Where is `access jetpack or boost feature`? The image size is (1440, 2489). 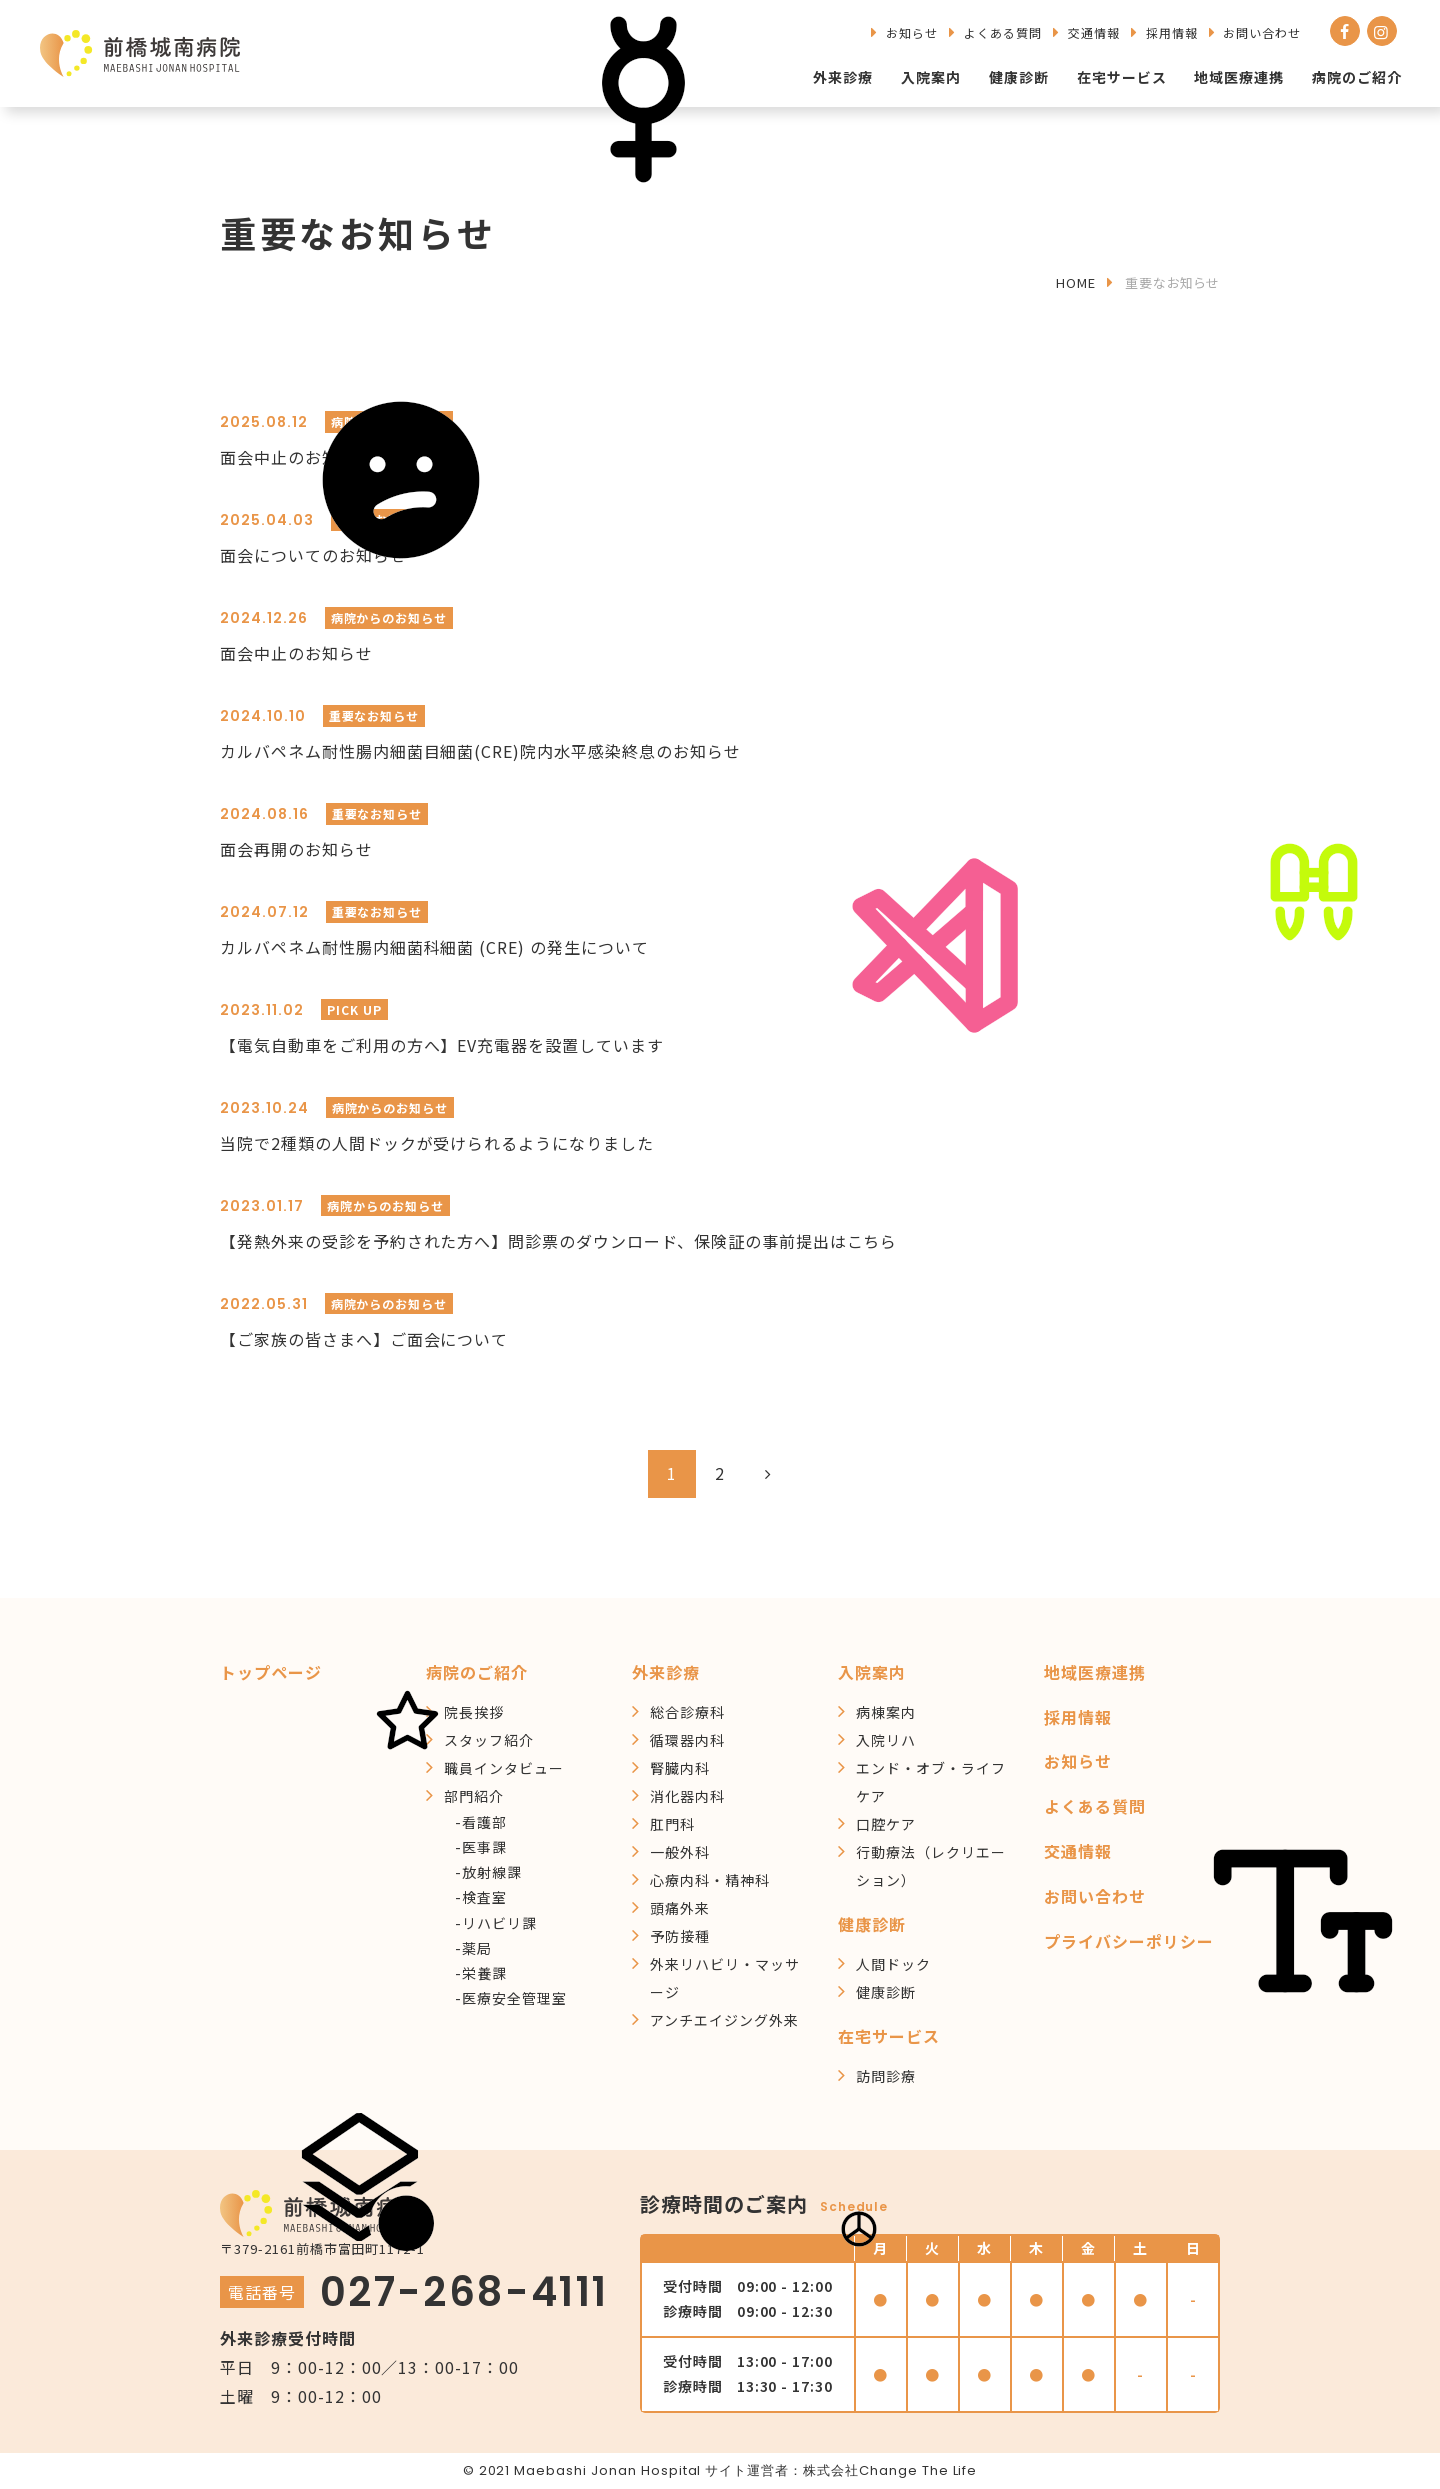 access jetpack or boost feature is located at coordinates (1314, 892).